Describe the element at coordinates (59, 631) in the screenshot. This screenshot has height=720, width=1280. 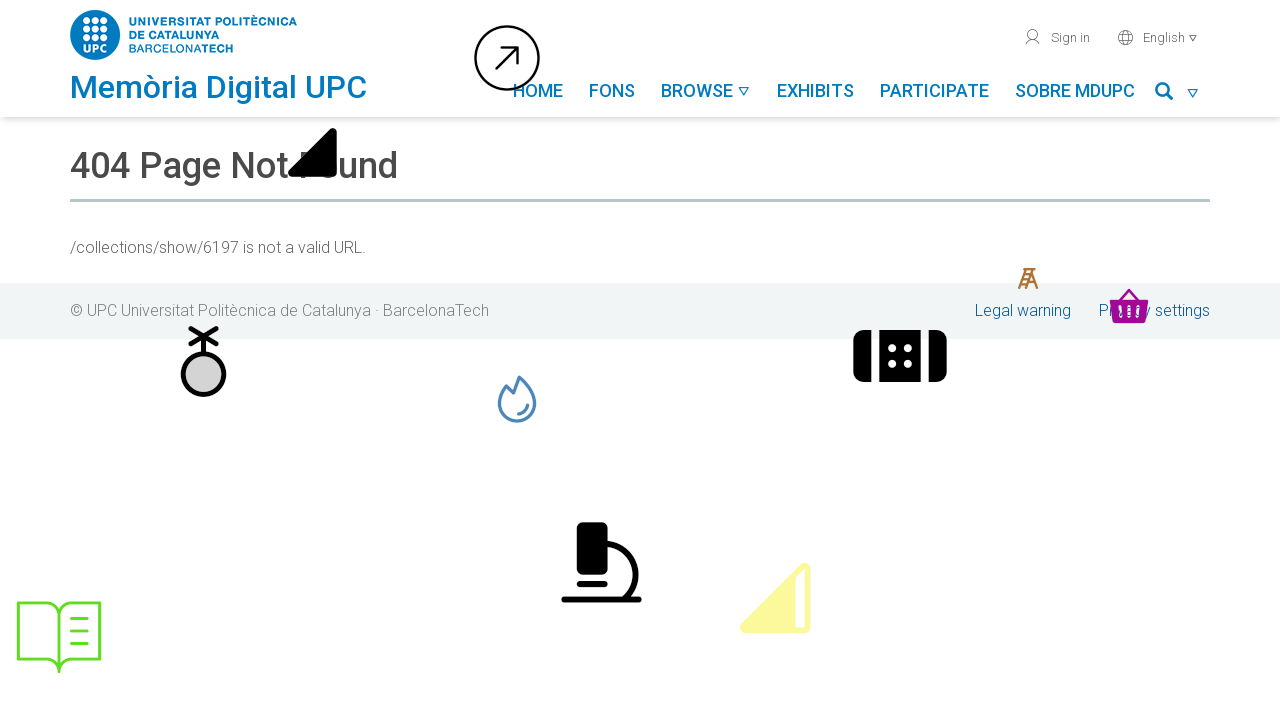
I see `open reading mode or e-reader` at that location.